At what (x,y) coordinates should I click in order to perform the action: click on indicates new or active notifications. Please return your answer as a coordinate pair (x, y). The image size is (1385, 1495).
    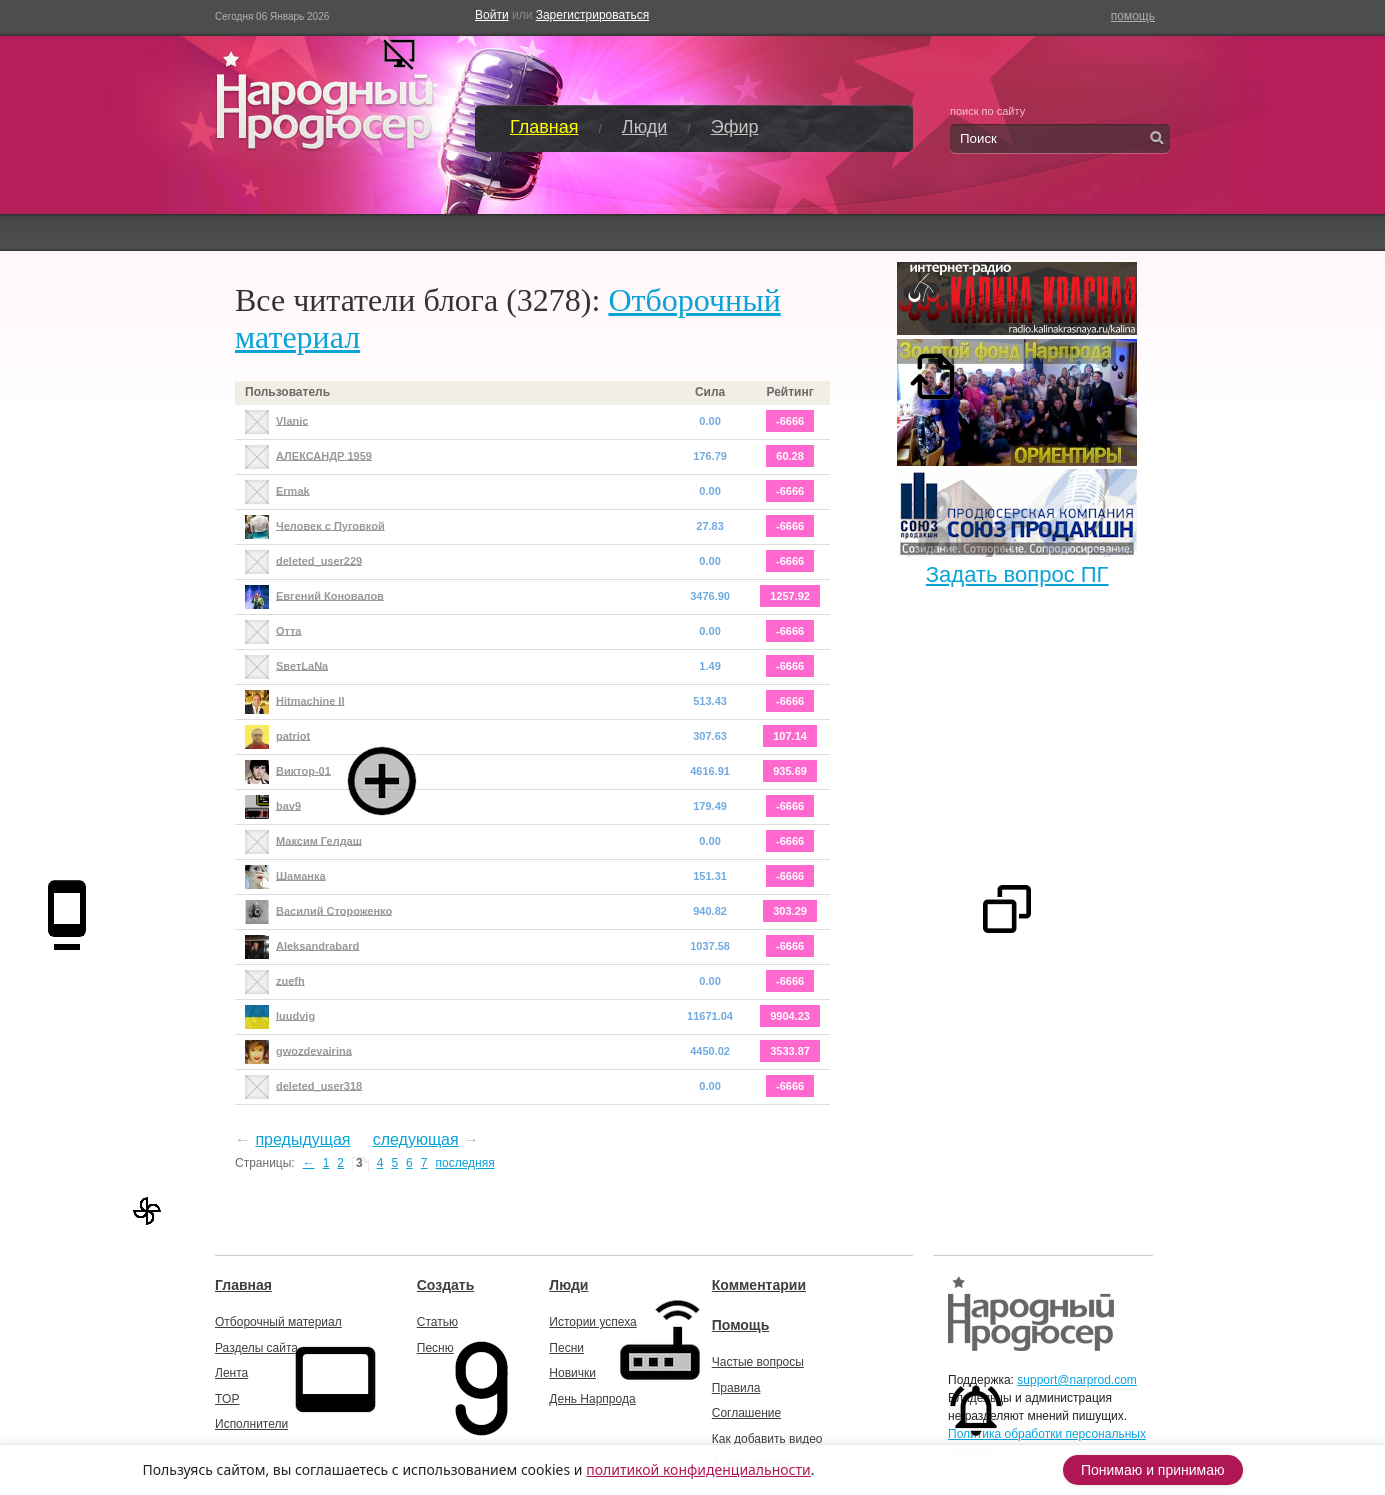
    Looking at the image, I should click on (976, 1410).